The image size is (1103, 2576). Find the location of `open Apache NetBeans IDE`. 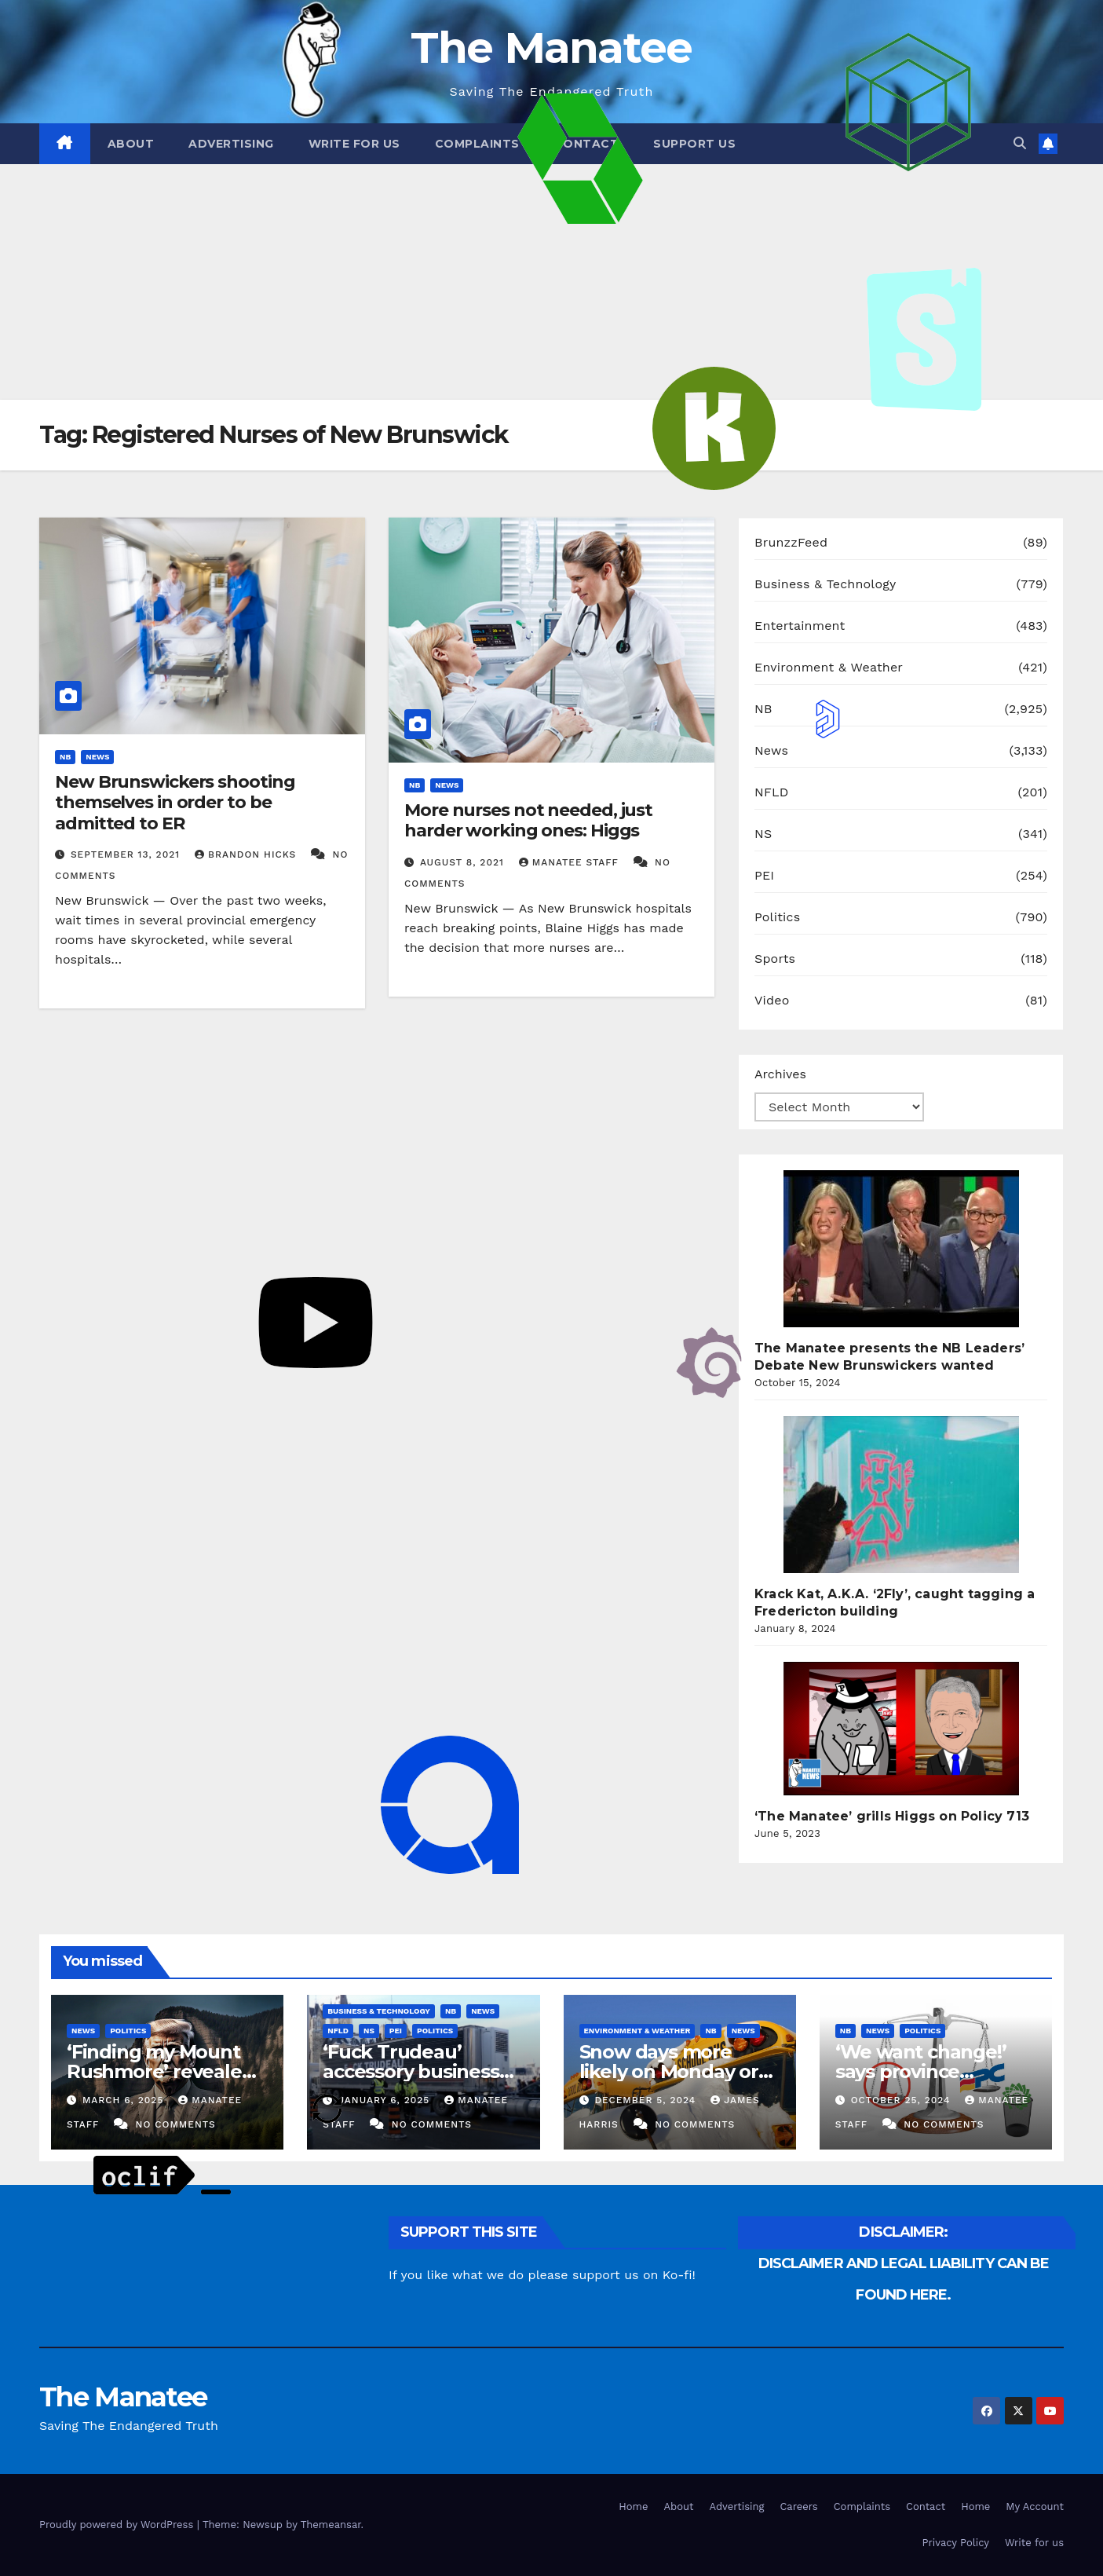

open Apache NetBeans IDE is located at coordinates (908, 102).